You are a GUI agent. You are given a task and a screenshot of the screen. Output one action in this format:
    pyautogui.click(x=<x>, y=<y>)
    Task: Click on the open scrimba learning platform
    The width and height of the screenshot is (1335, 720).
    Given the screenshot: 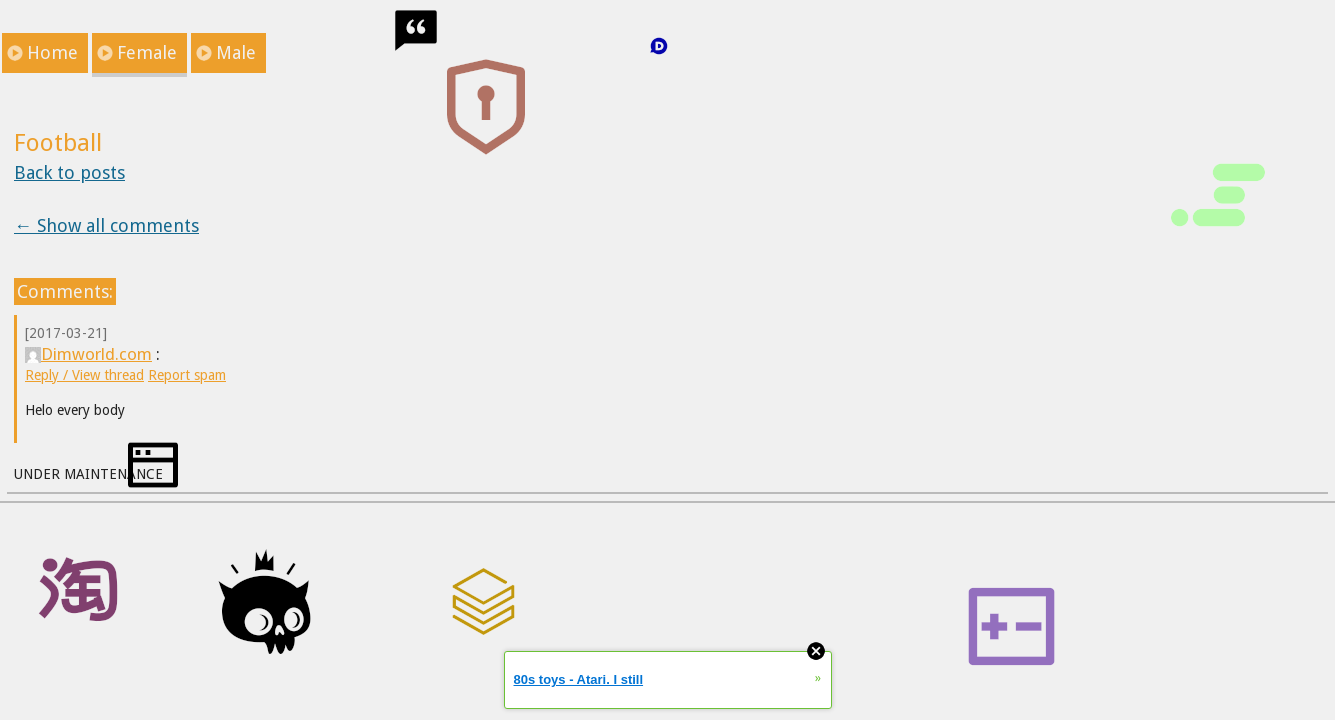 What is the action you would take?
    pyautogui.click(x=1218, y=195)
    